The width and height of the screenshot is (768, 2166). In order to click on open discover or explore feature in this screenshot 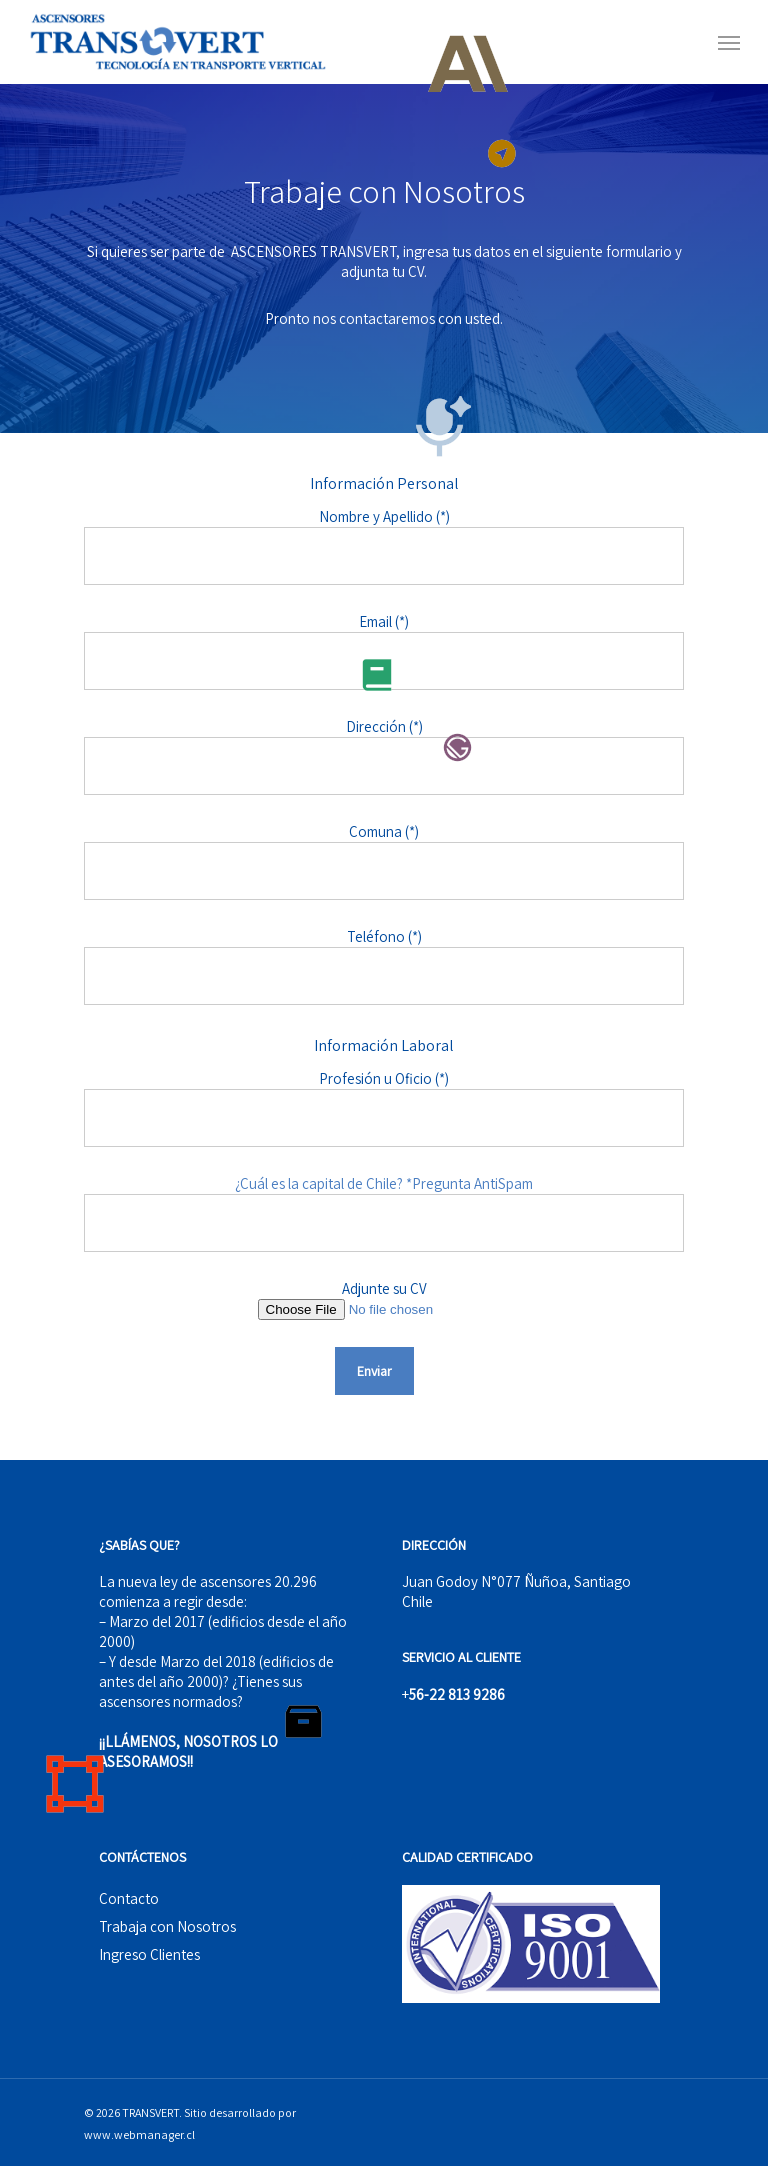, I will do `click(500, 153)`.